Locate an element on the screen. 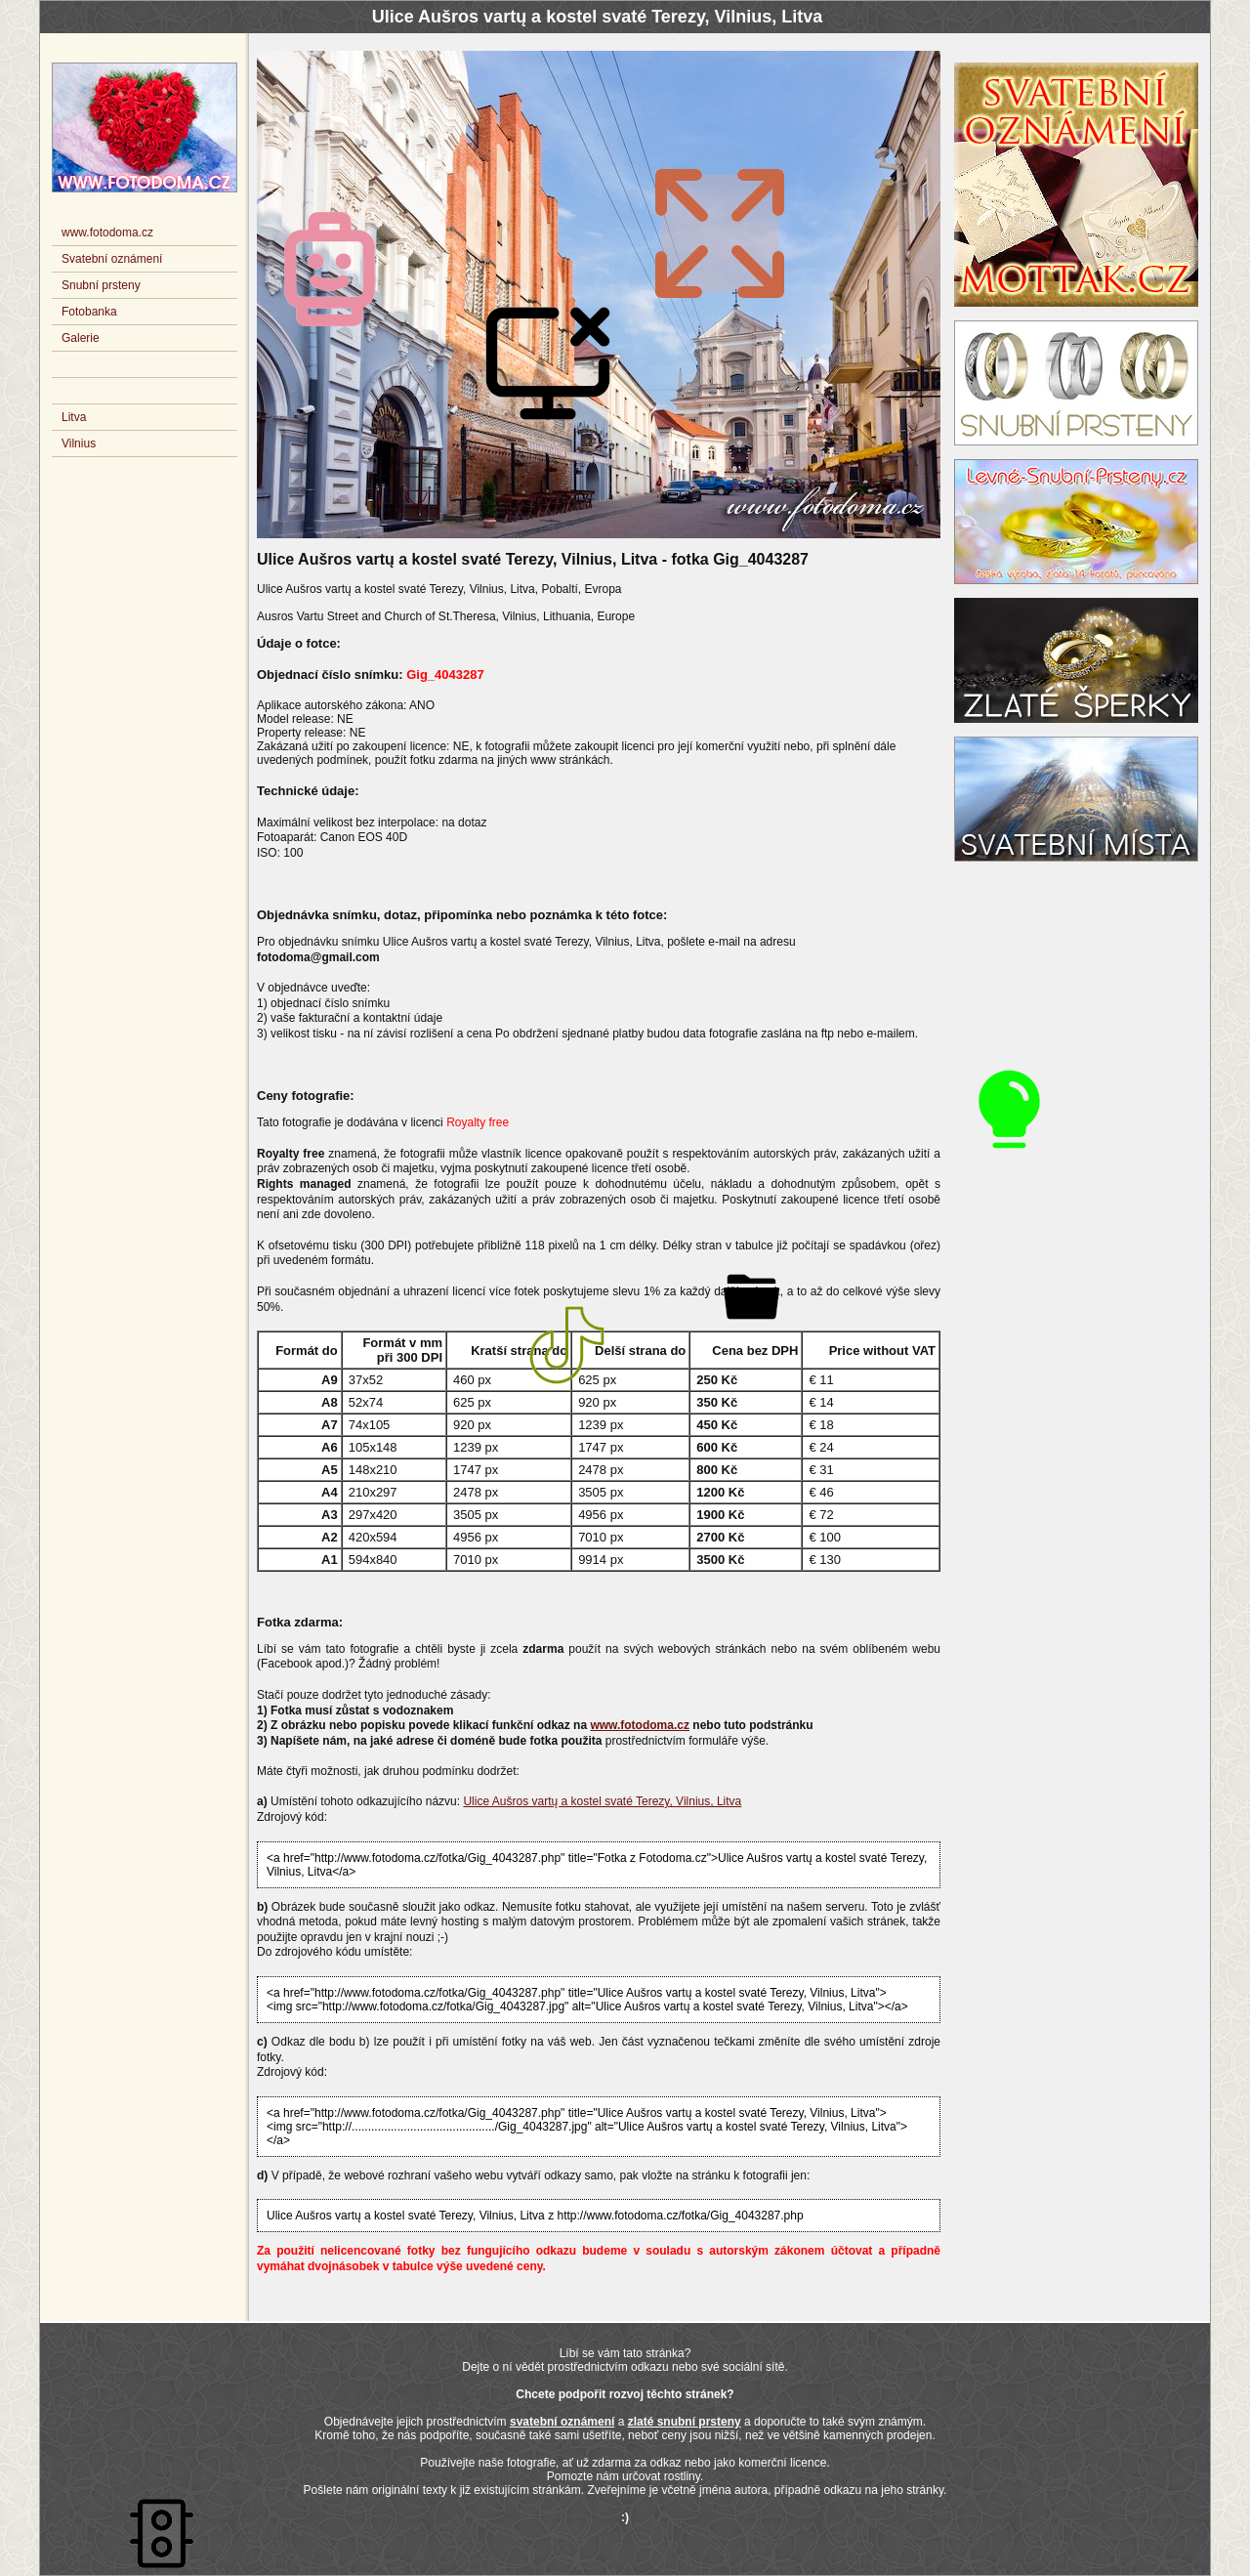  traffic or signal status indicator is located at coordinates (161, 2533).